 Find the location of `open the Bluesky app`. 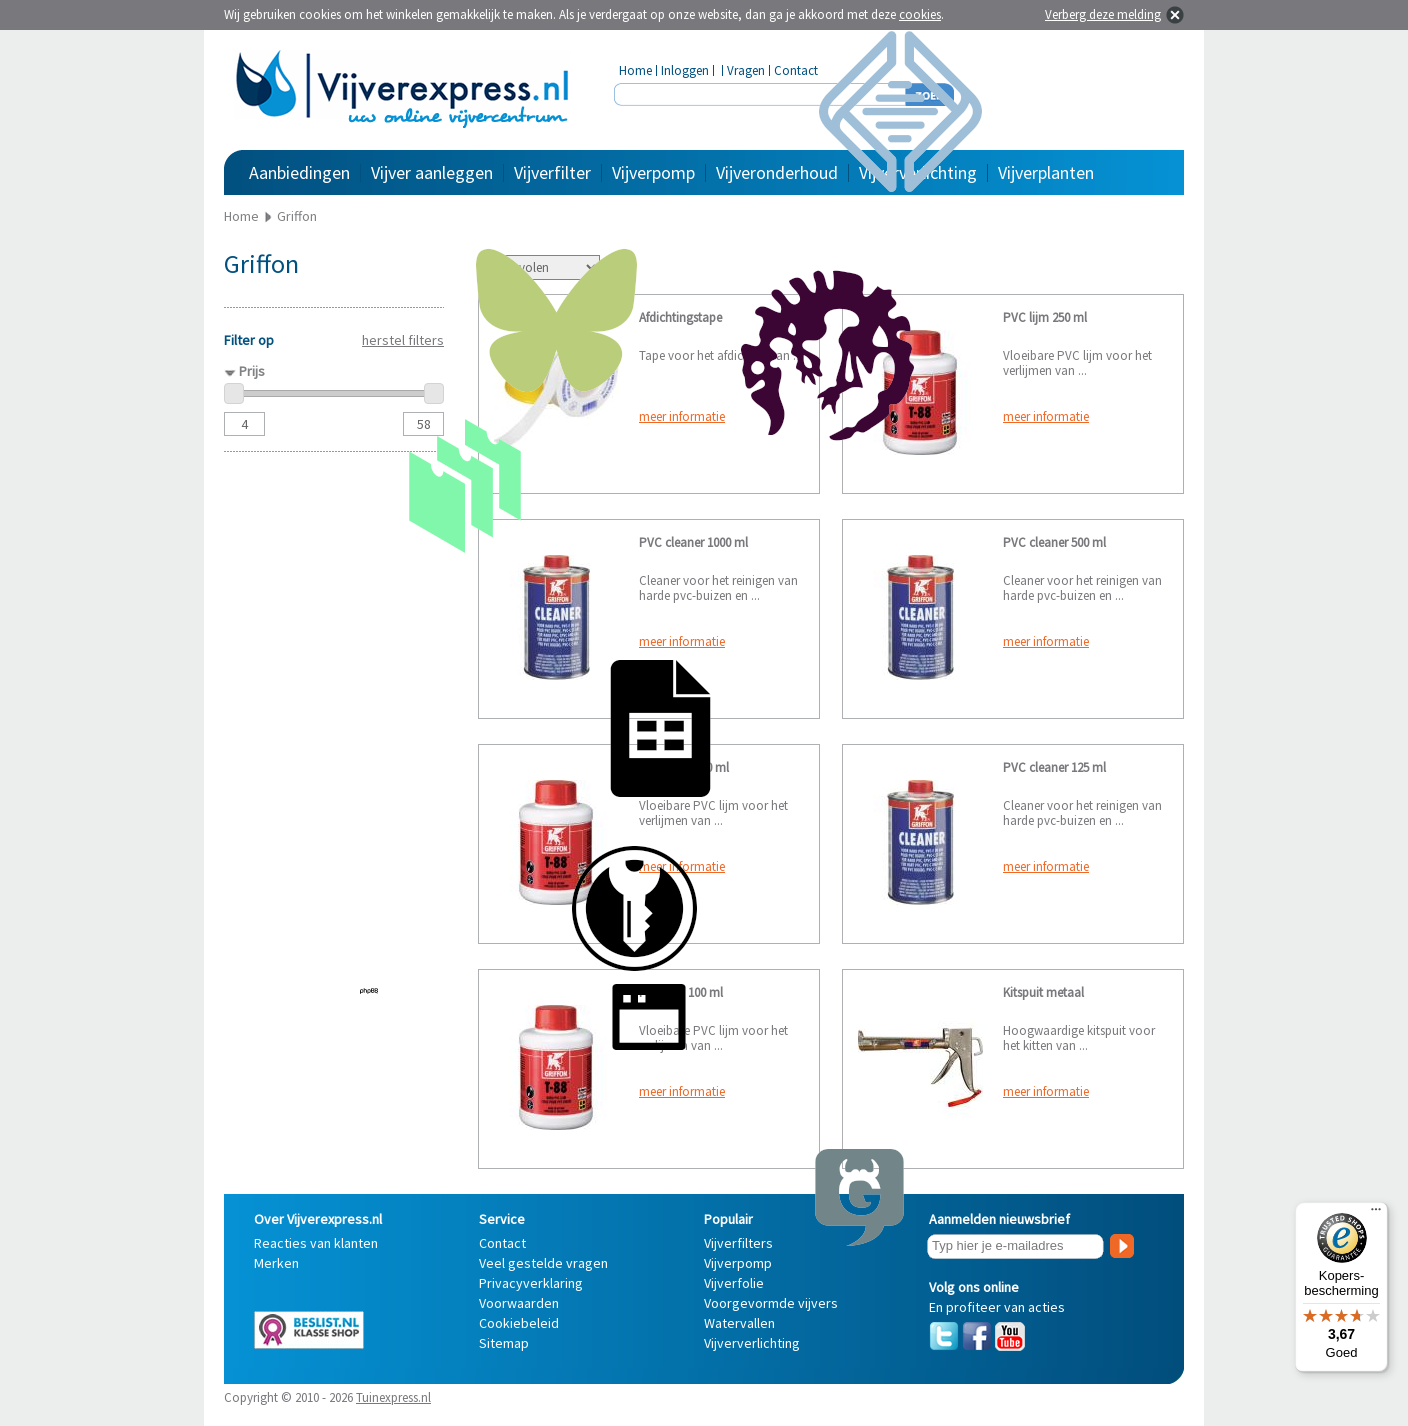

open the Bluesky app is located at coordinates (556, 320).